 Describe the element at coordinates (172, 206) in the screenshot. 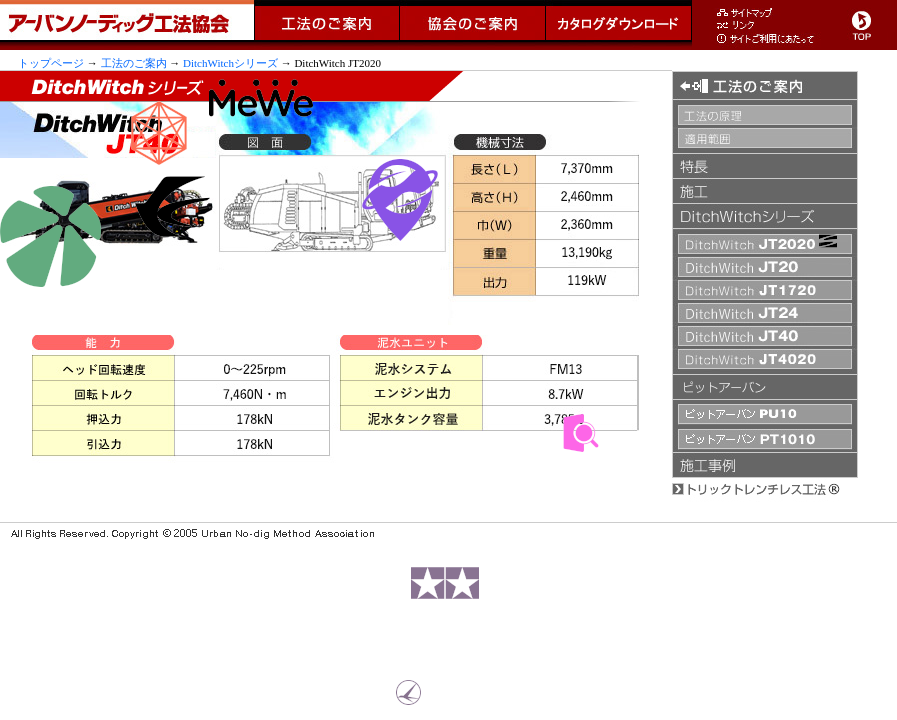

I see `china eastern airlines logo` at that location.